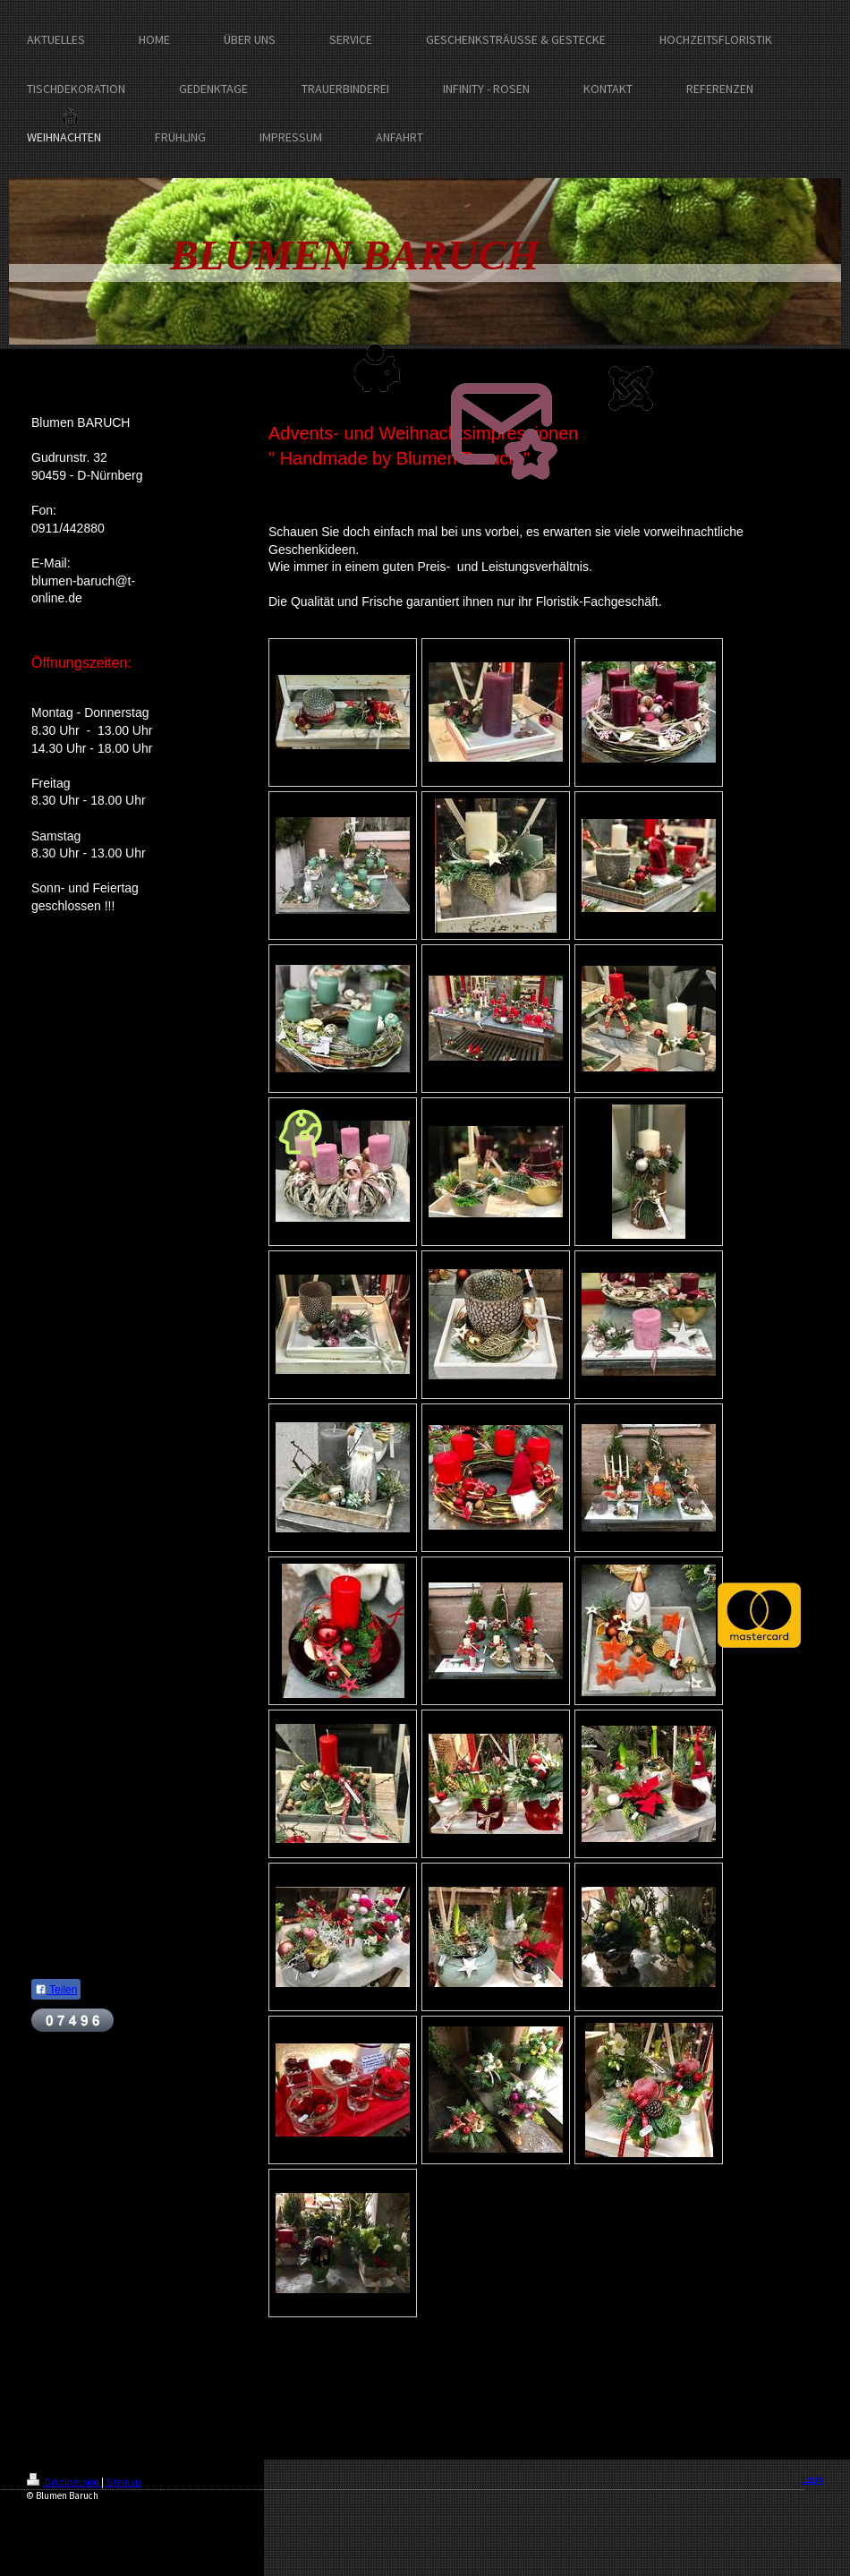  What do you see at coordinates (70, 116) in the screenshot?
I see `nutritionix logo` at bounding box center [70, 116].